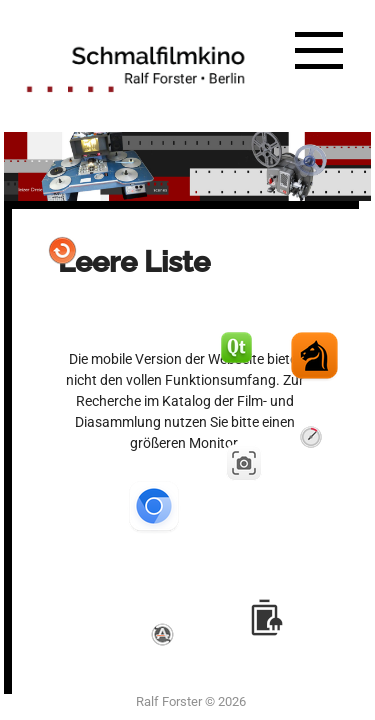 The image size is (375, 720). I want to click on open the screenshot capture tool, so click(244, 463).